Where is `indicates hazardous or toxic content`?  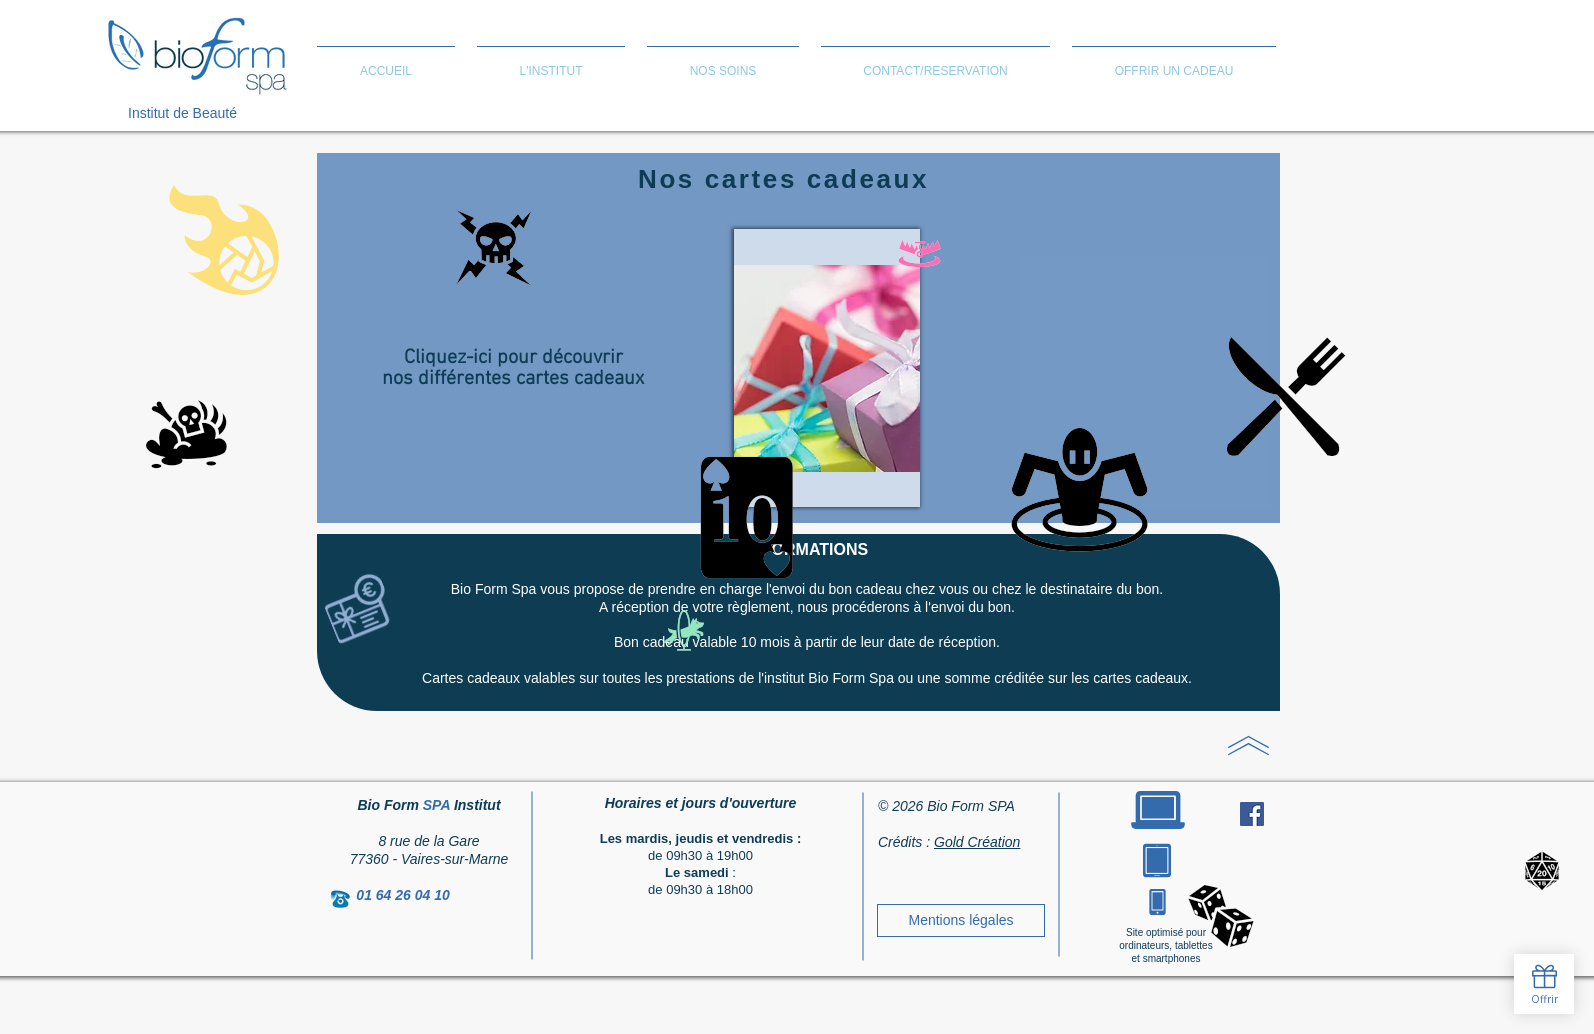 indicates hazardous or toxic content is located at coordinates (186, 427).